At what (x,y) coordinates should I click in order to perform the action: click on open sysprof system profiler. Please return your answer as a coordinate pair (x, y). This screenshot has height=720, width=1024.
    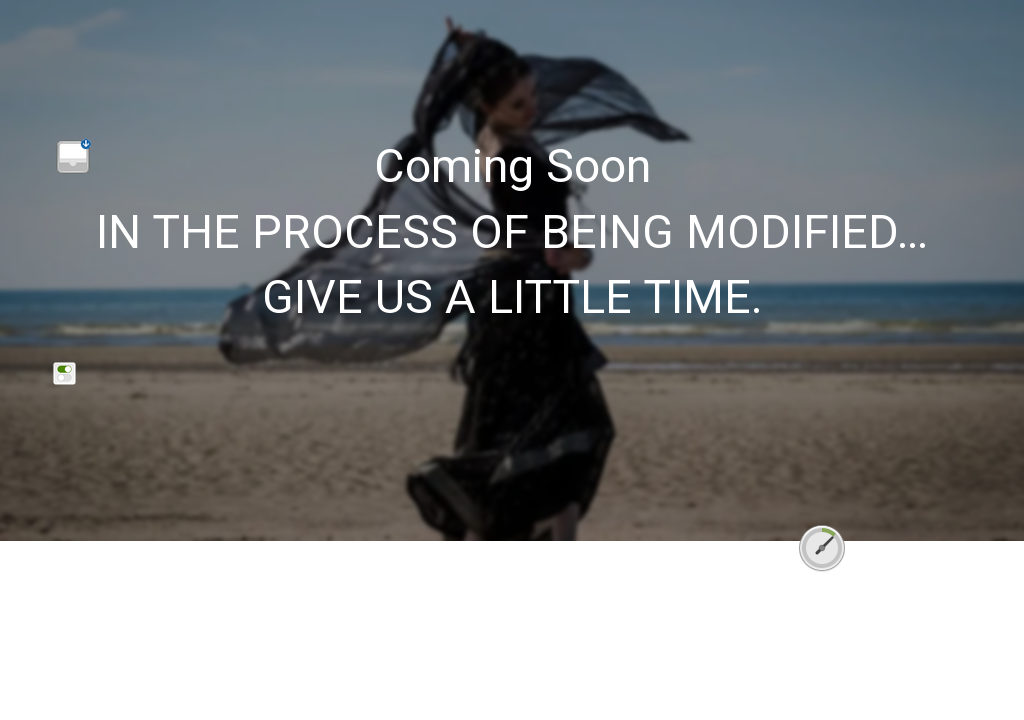
    Looking at the image, I should click on (822, 548).